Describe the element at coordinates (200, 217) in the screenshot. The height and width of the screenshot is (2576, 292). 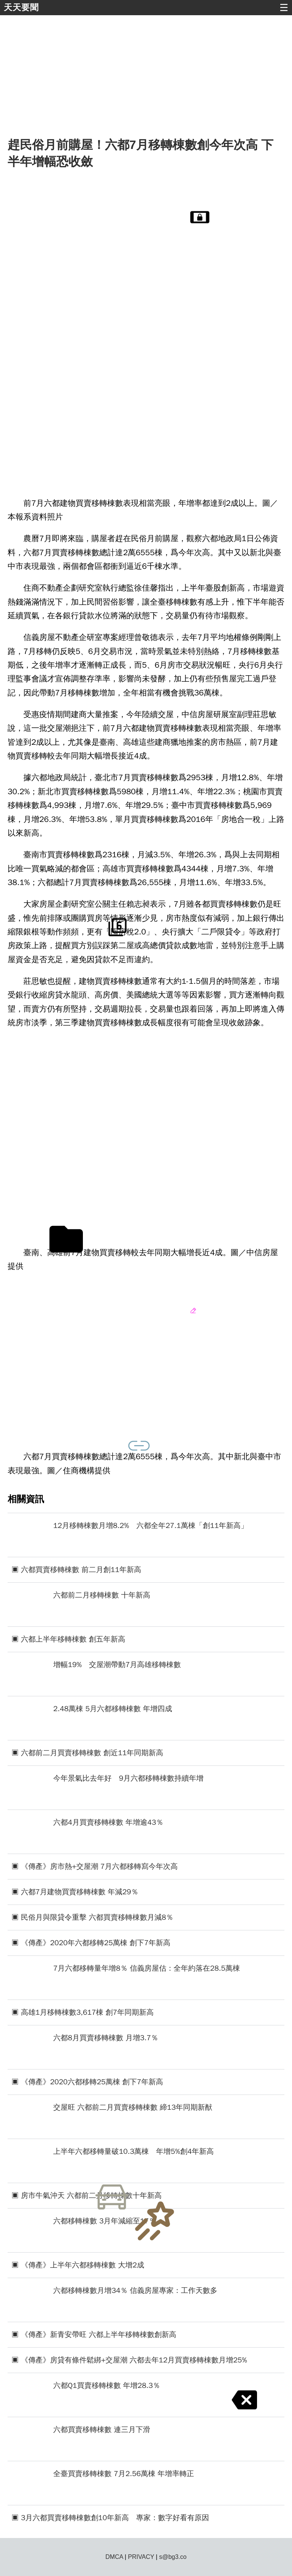
I see `lock screen in landscape orientation` at that location.